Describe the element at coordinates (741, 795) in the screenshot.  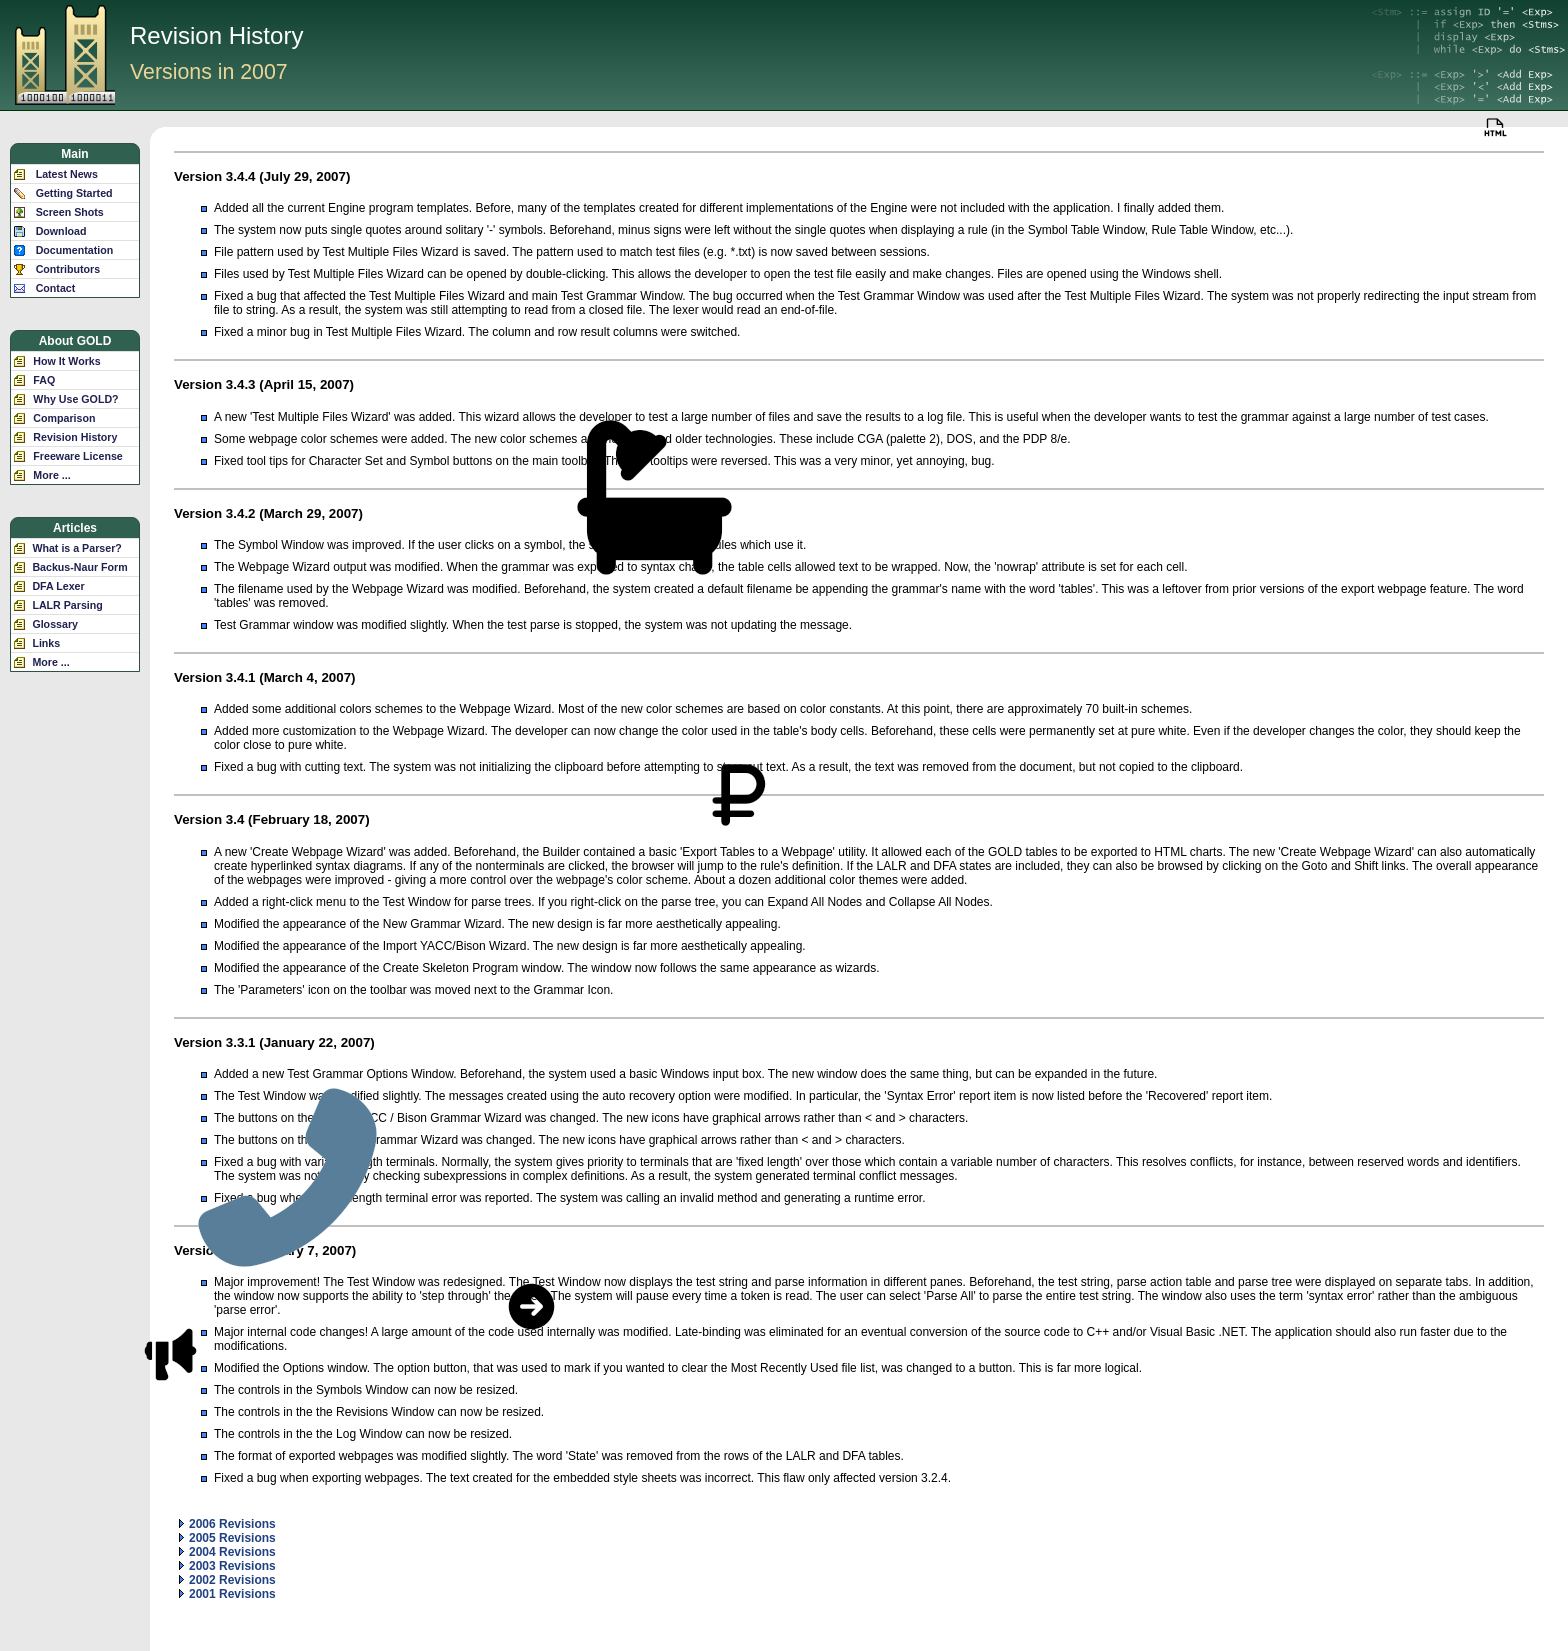
I see `indicates russian ruble currency` at that location.